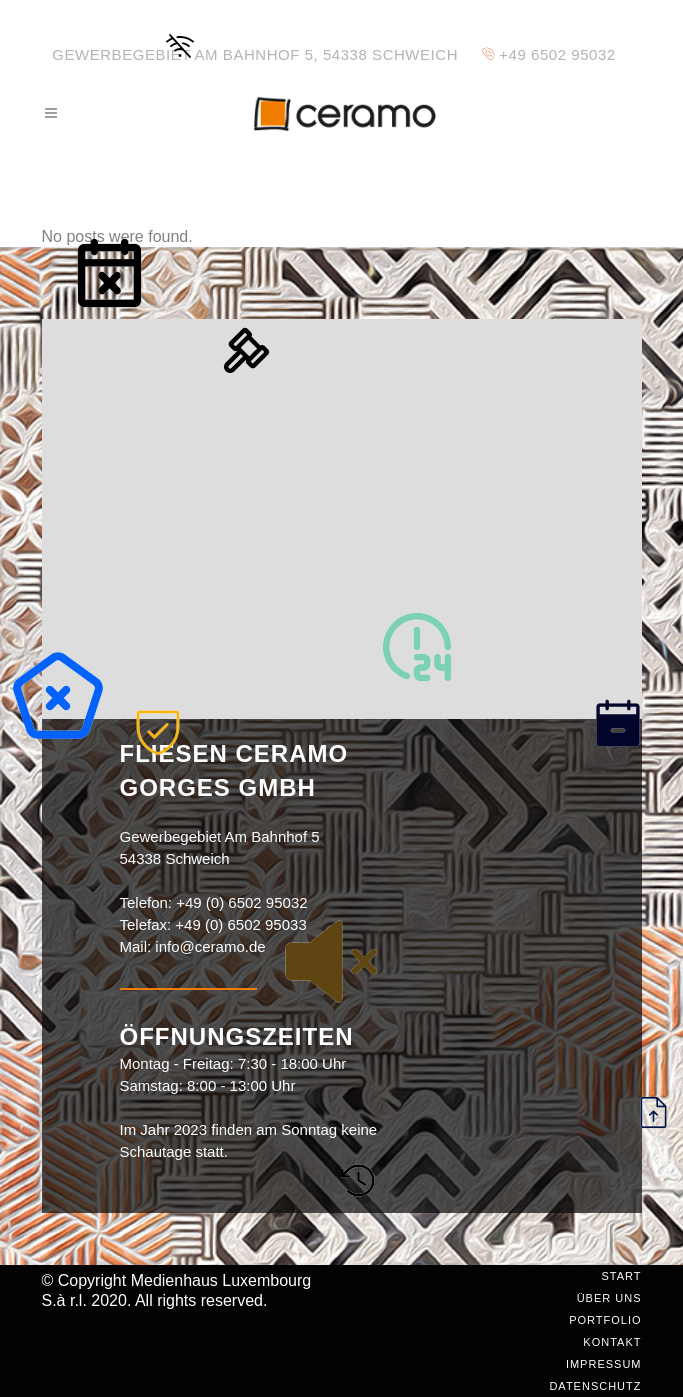  Describe the element at coordinates (358, 1180) in the screenshot. I see `view history or recent activity` at that location.